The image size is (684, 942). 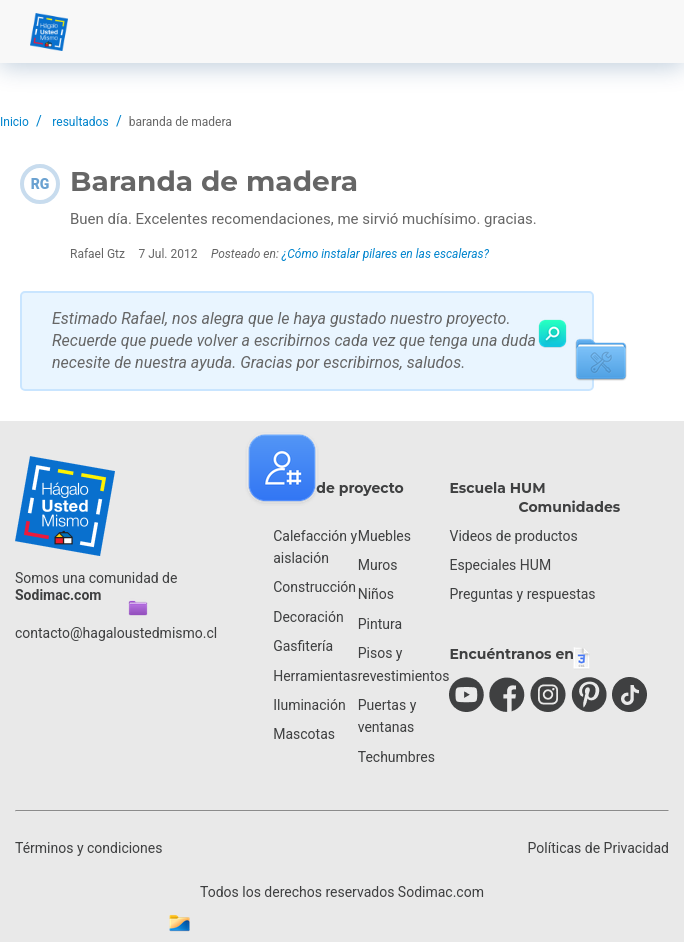 What do you see at coordinates (138, 608) in the screenshot?
I see `open a folder to view its contents` at bounding box center [138, 608].